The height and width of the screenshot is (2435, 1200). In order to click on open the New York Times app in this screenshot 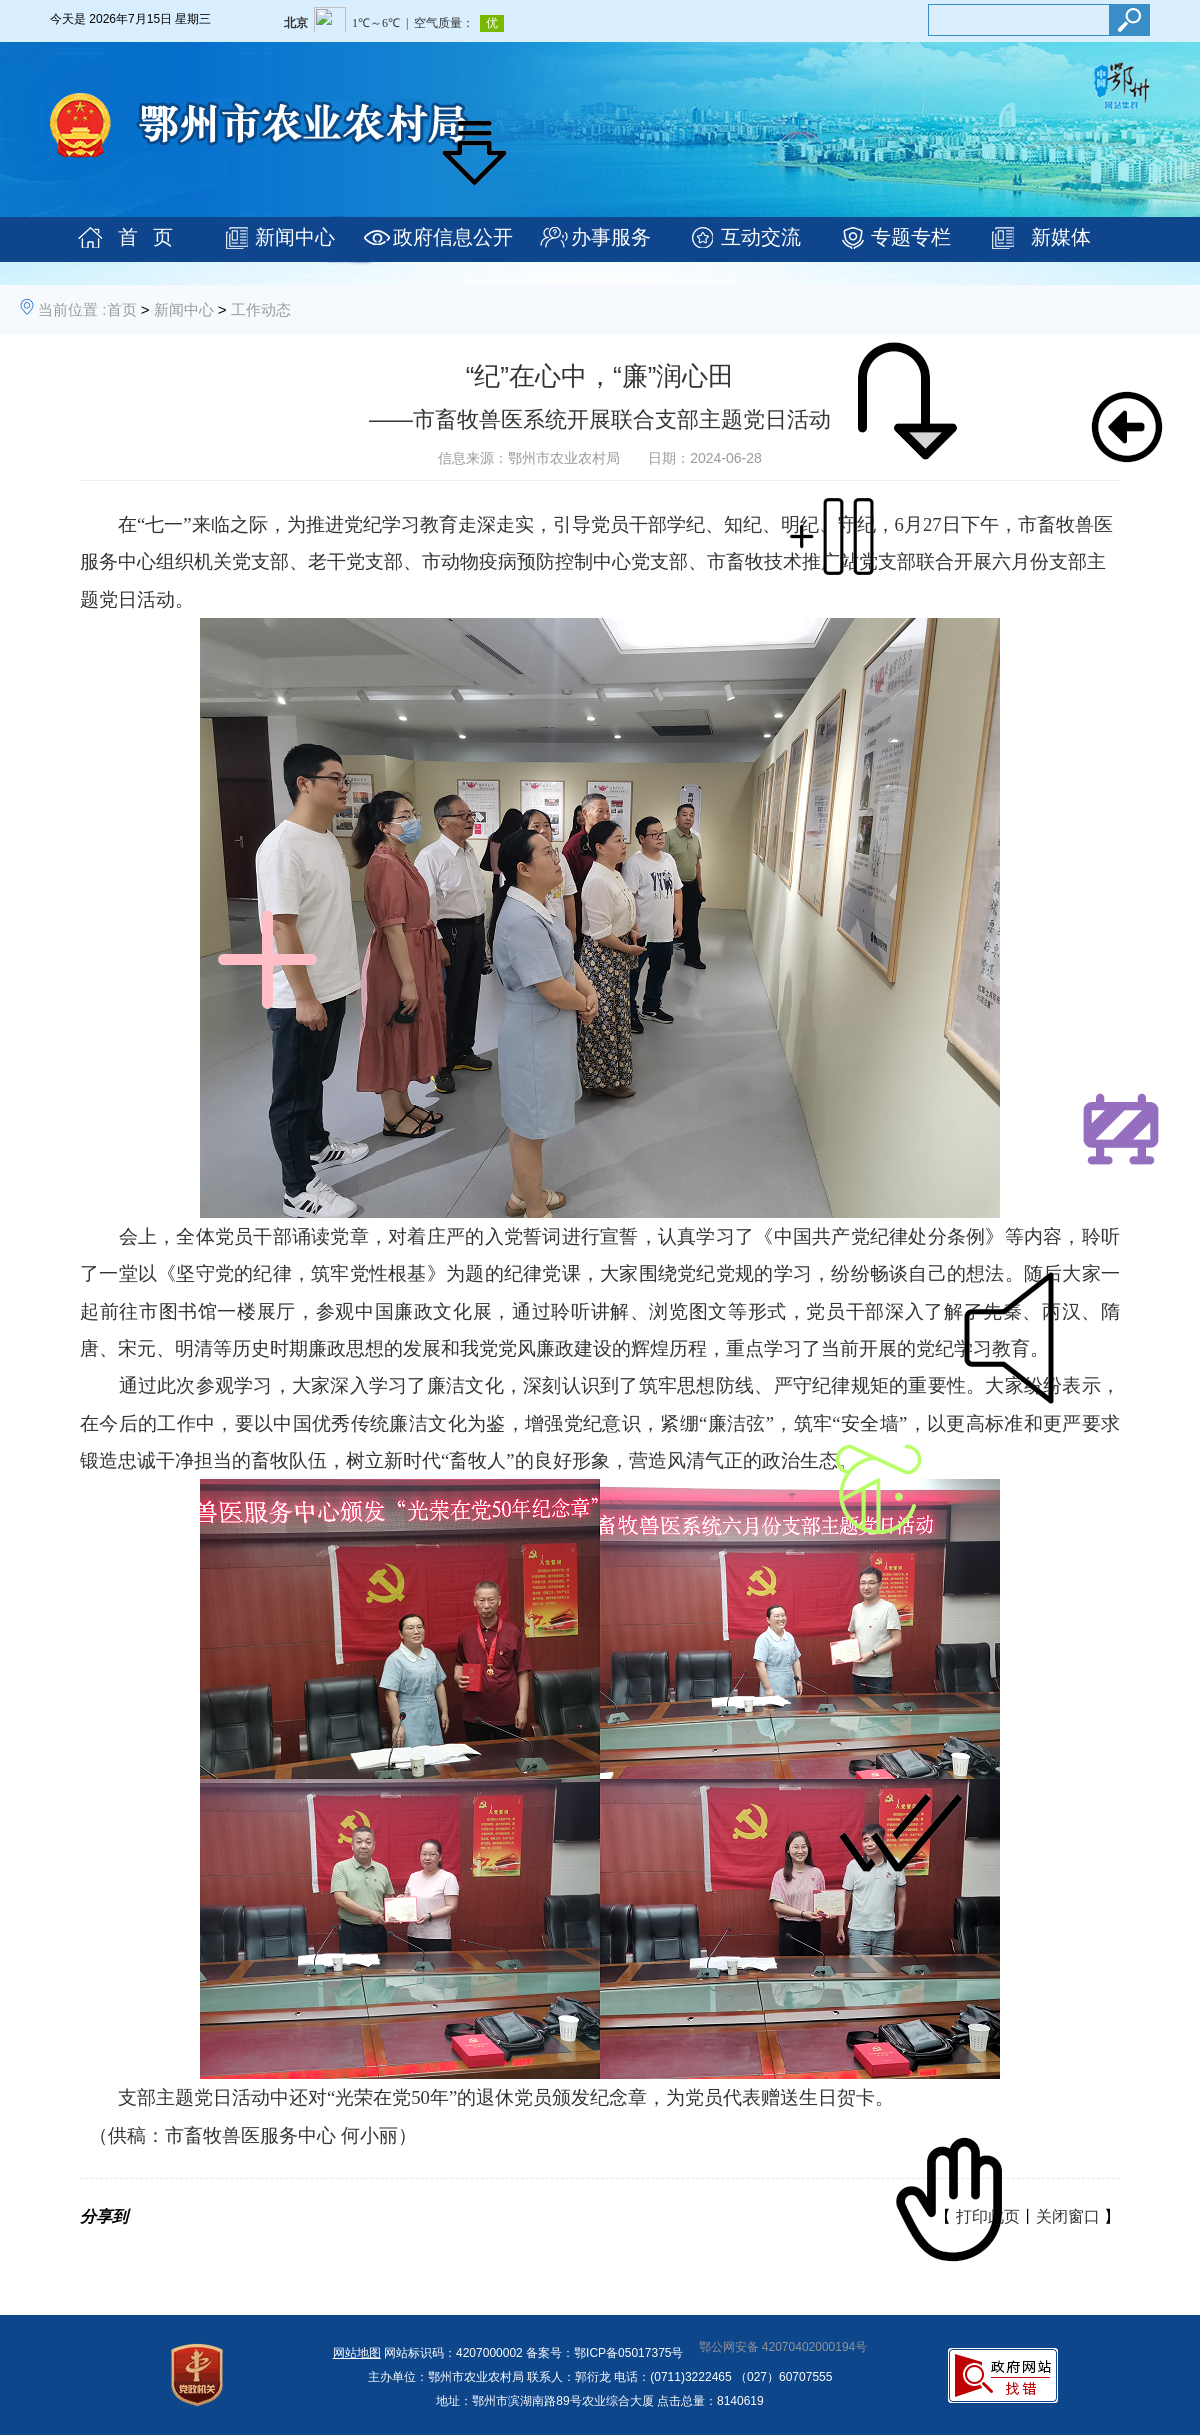, I will do `click(878, 1487)`.